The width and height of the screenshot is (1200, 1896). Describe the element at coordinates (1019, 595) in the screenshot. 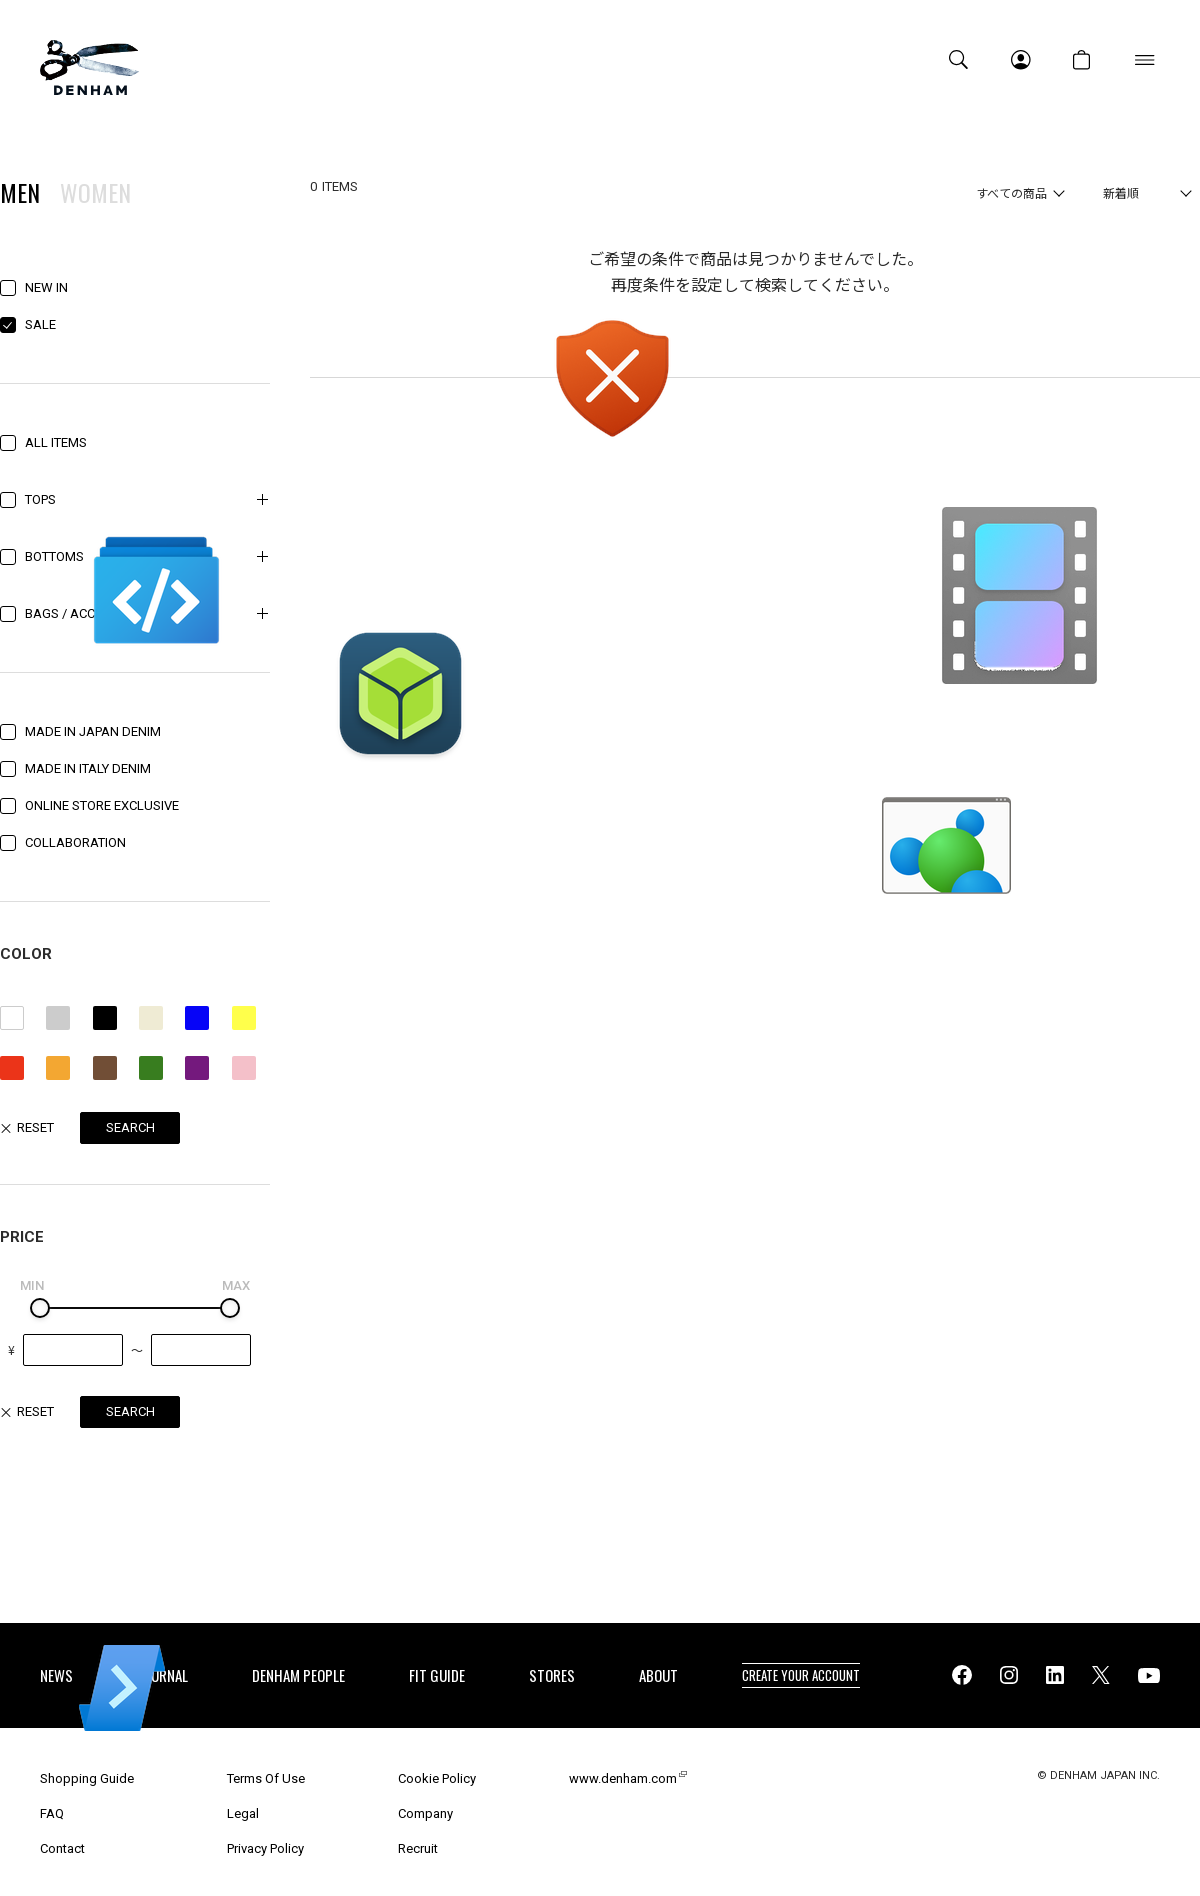

I see `open video player or media library` at that location.